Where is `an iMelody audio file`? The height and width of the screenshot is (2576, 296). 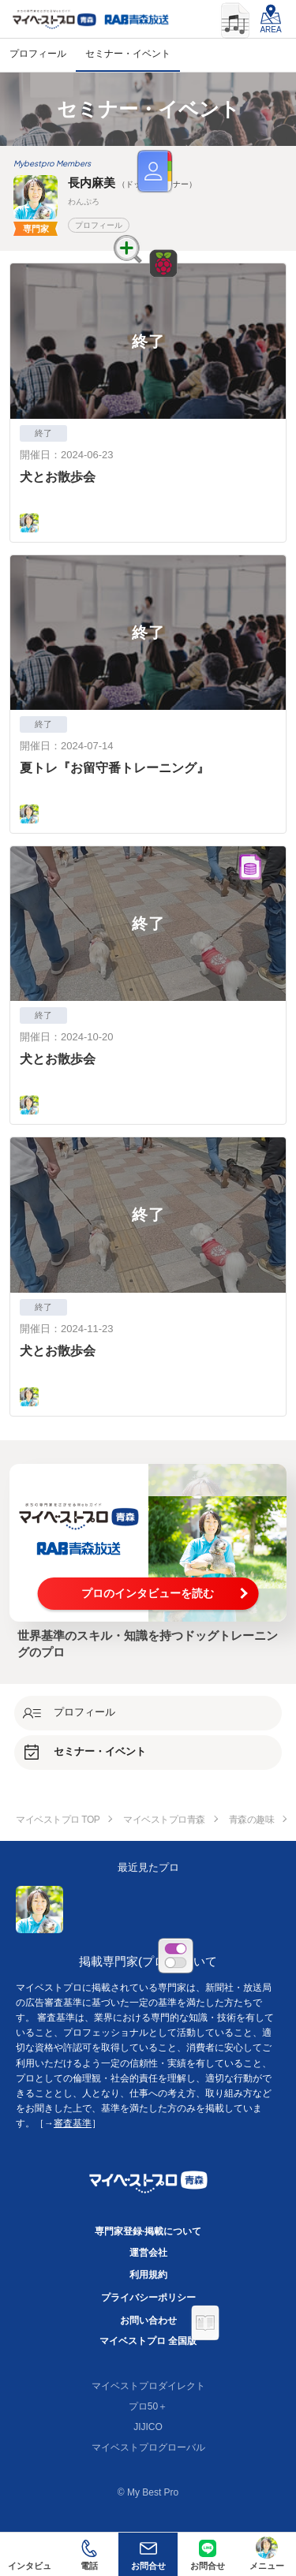 an iMelody audio file is located at coordinates (235, 21).